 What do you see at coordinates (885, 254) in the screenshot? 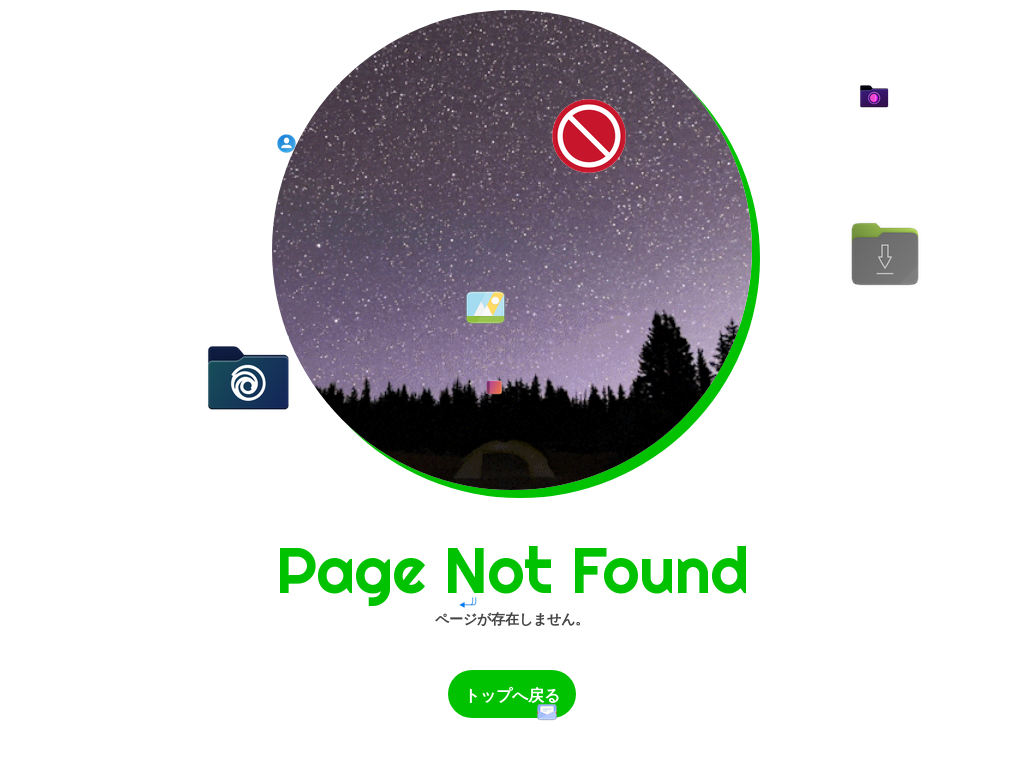
I see `open your downloads folder` at bounding box center [885, 254].